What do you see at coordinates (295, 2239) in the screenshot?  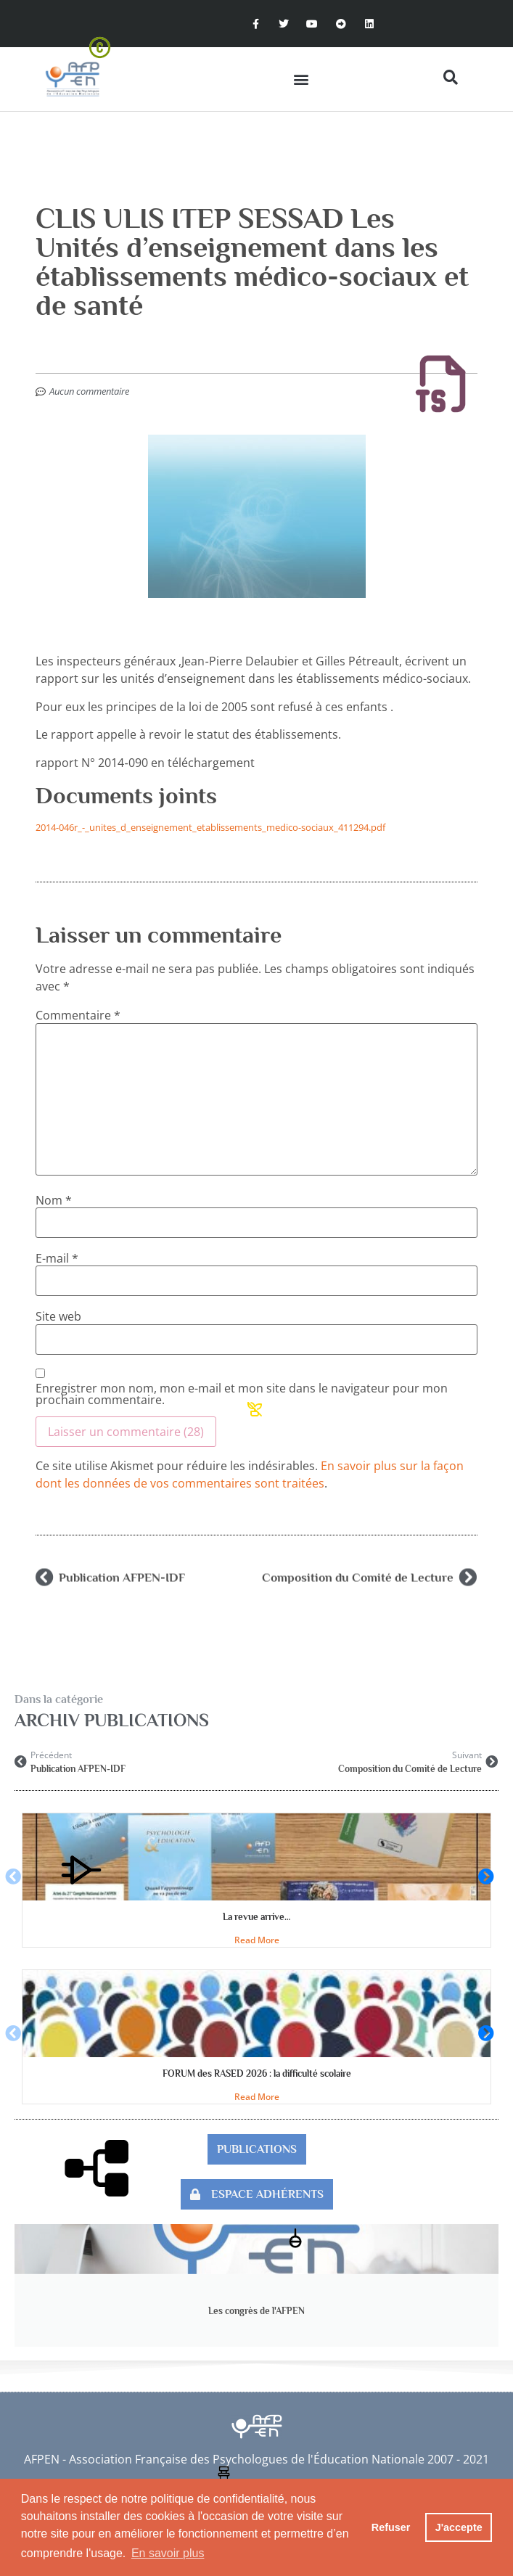 I see `select genderless or non-binary gender option` at bounding box center [295, 2239].